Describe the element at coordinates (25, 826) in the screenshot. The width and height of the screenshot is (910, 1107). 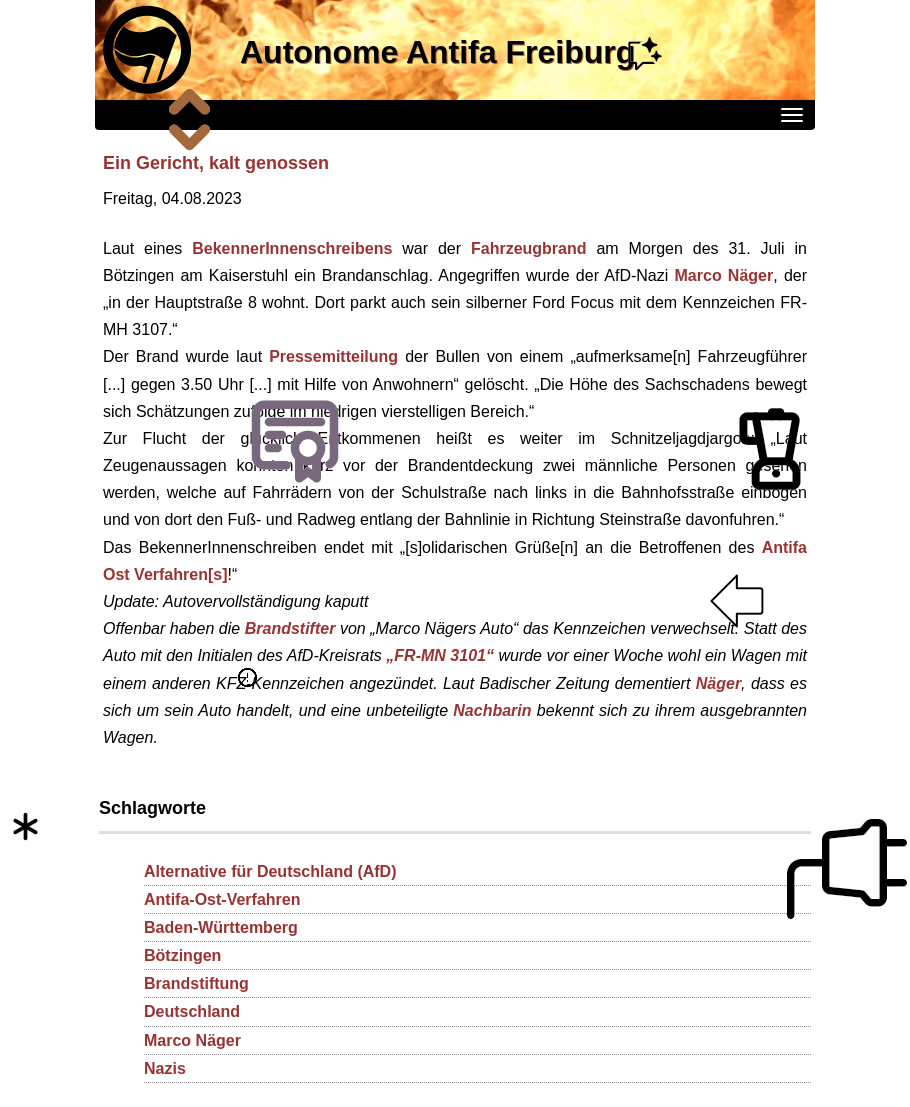
I see `indicates a required field in a form` at that location.